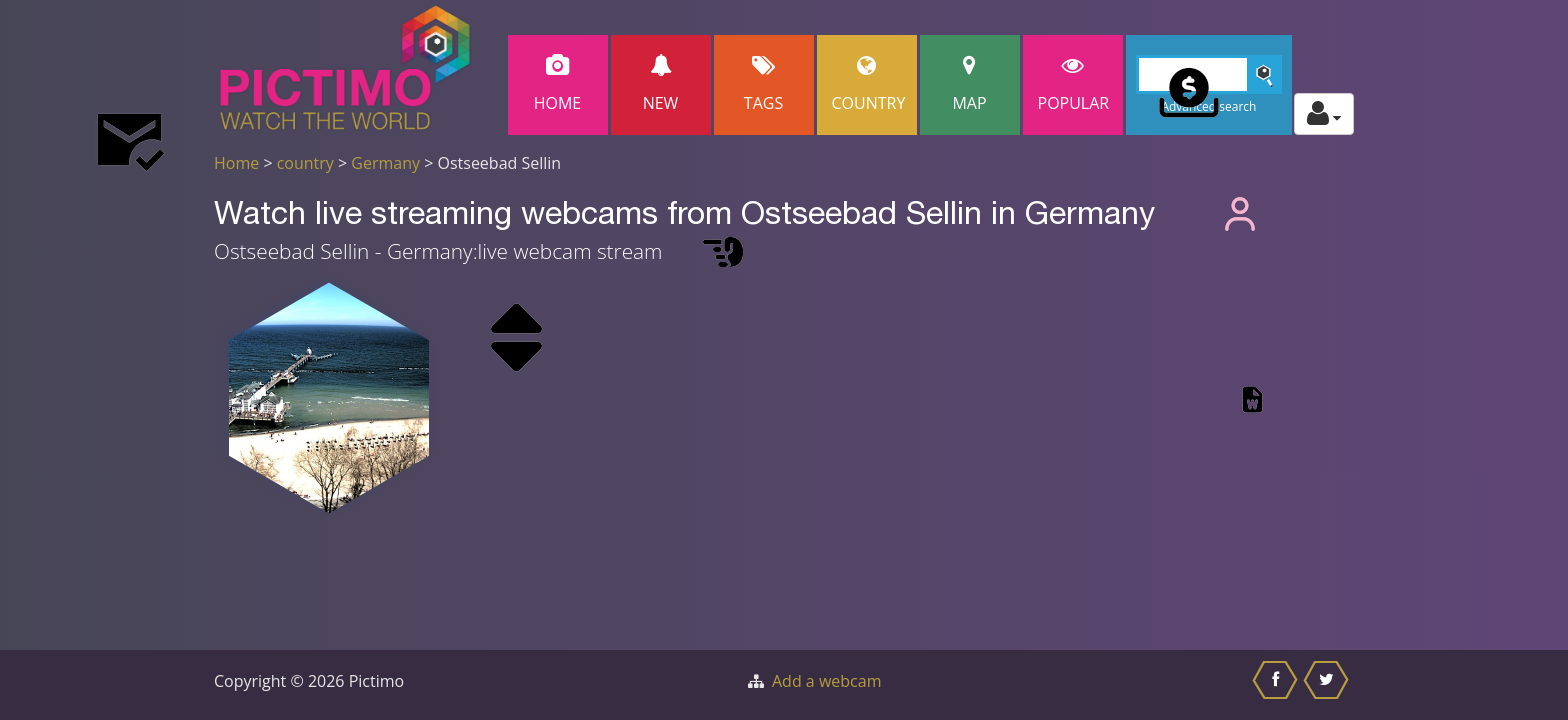 This screenshot has width=1568, height=720. Describe the element at coordinates (1189, 91) in the screenshot. I see `make a donation` at that location.